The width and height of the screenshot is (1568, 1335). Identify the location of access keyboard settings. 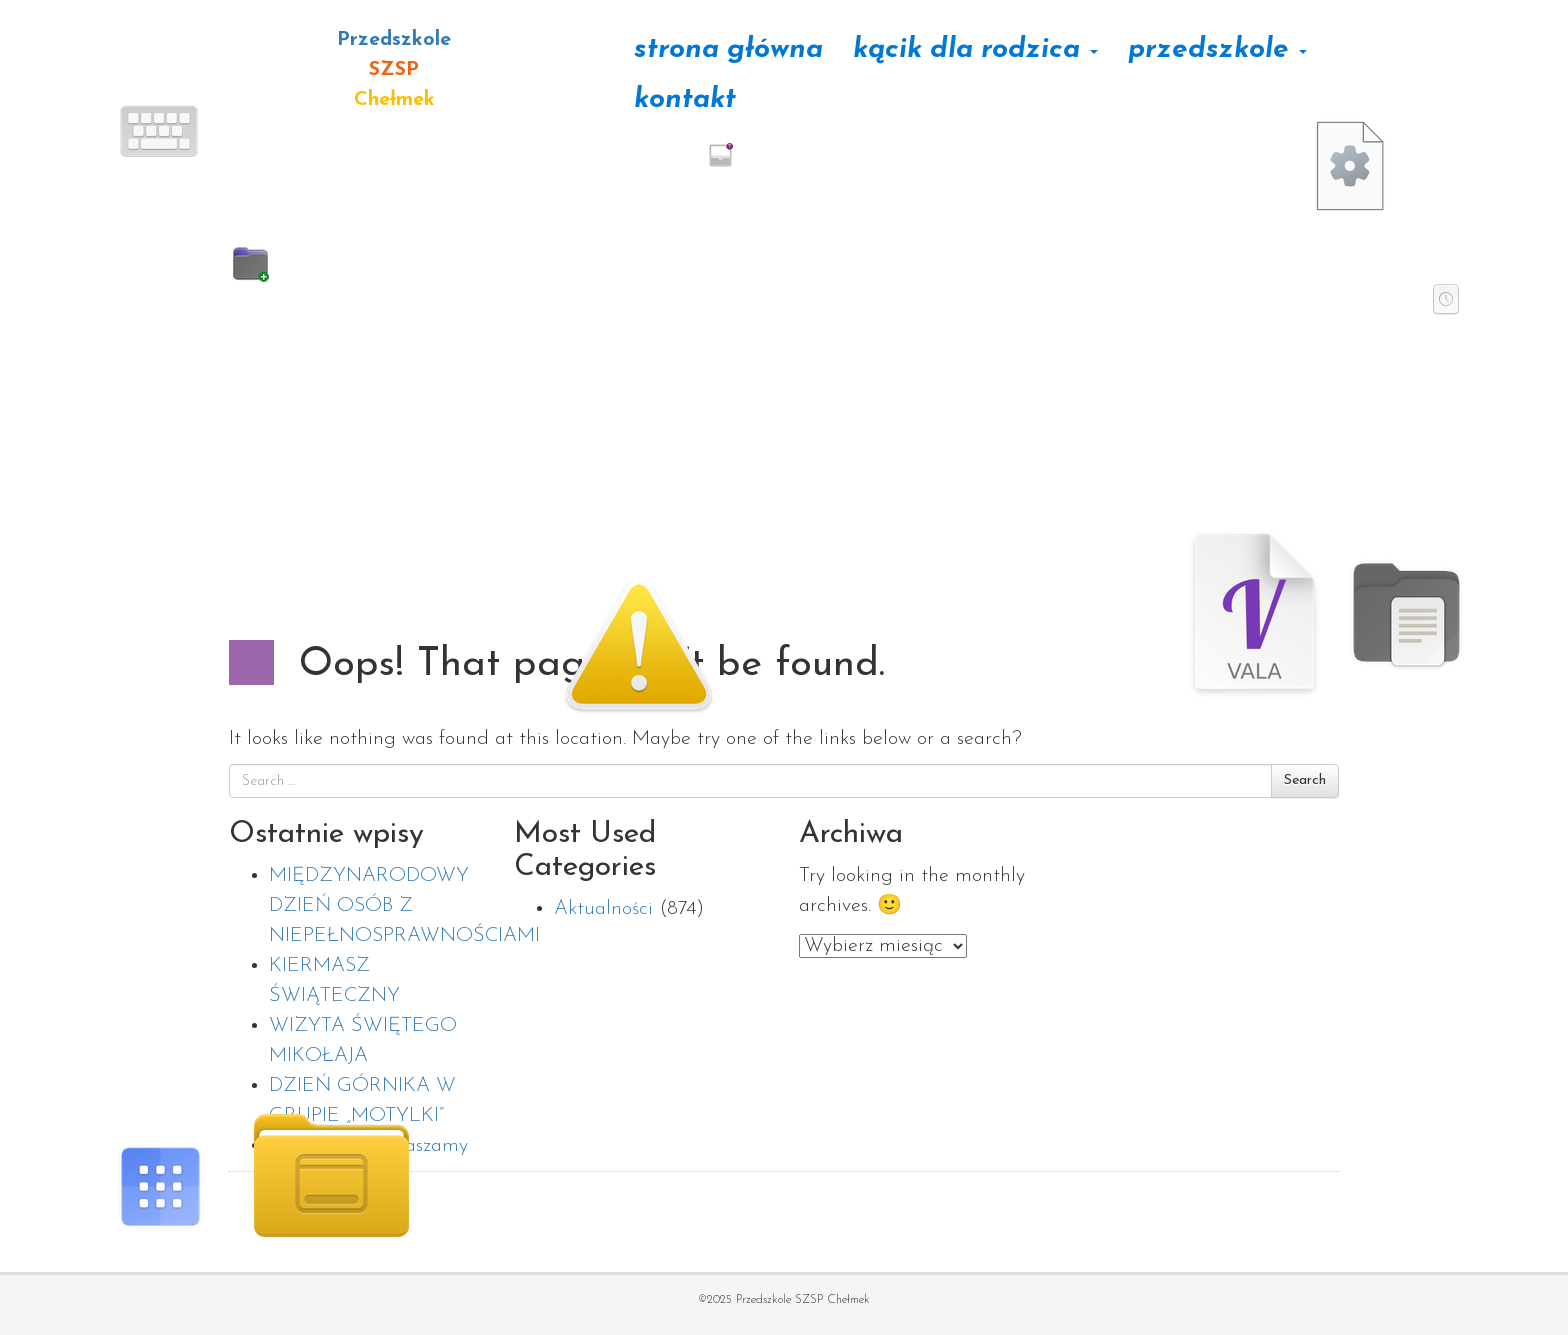
(159, 131).